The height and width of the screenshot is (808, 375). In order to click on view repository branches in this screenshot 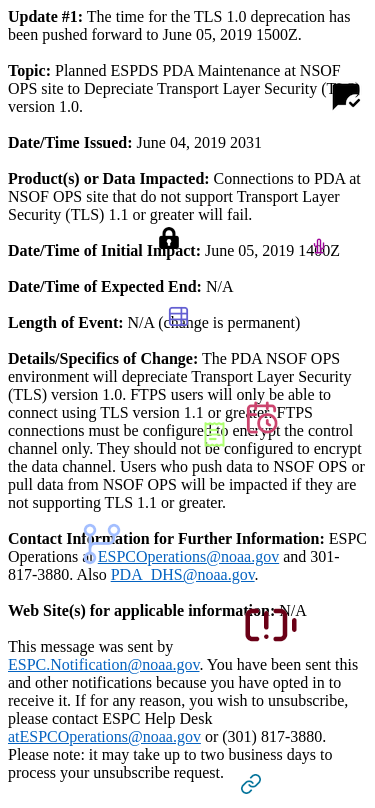, I will do `click(102, 544)`.